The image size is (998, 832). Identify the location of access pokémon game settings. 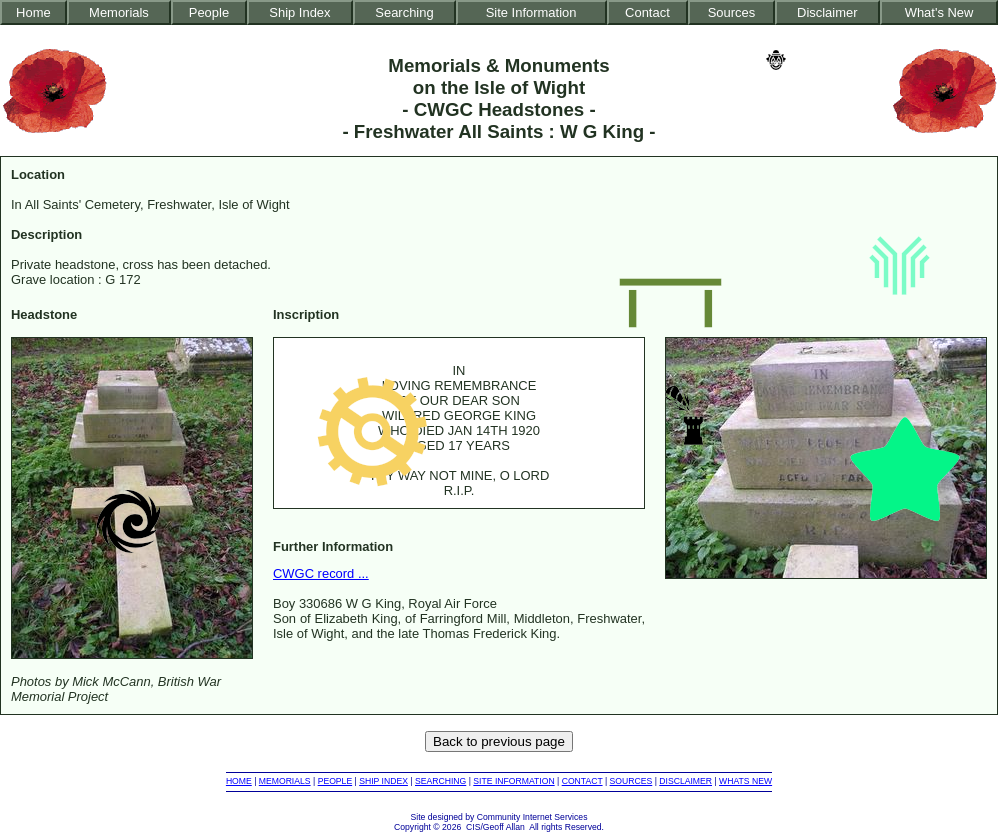
(372, 431).